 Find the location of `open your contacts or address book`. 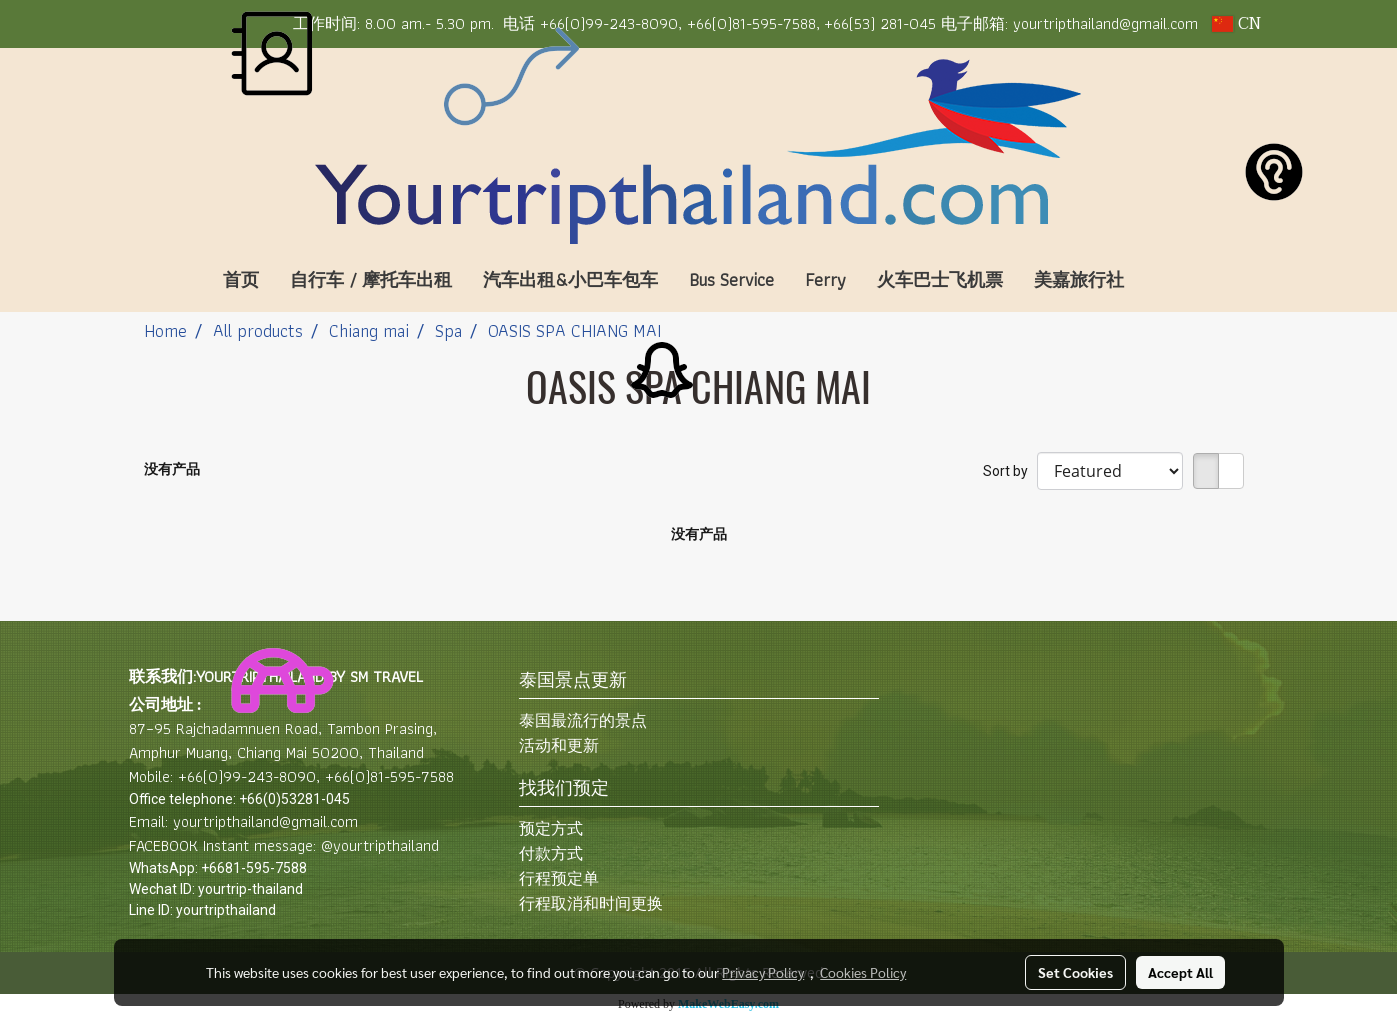

open your contacts or address book is located at coordinates (273, 53).